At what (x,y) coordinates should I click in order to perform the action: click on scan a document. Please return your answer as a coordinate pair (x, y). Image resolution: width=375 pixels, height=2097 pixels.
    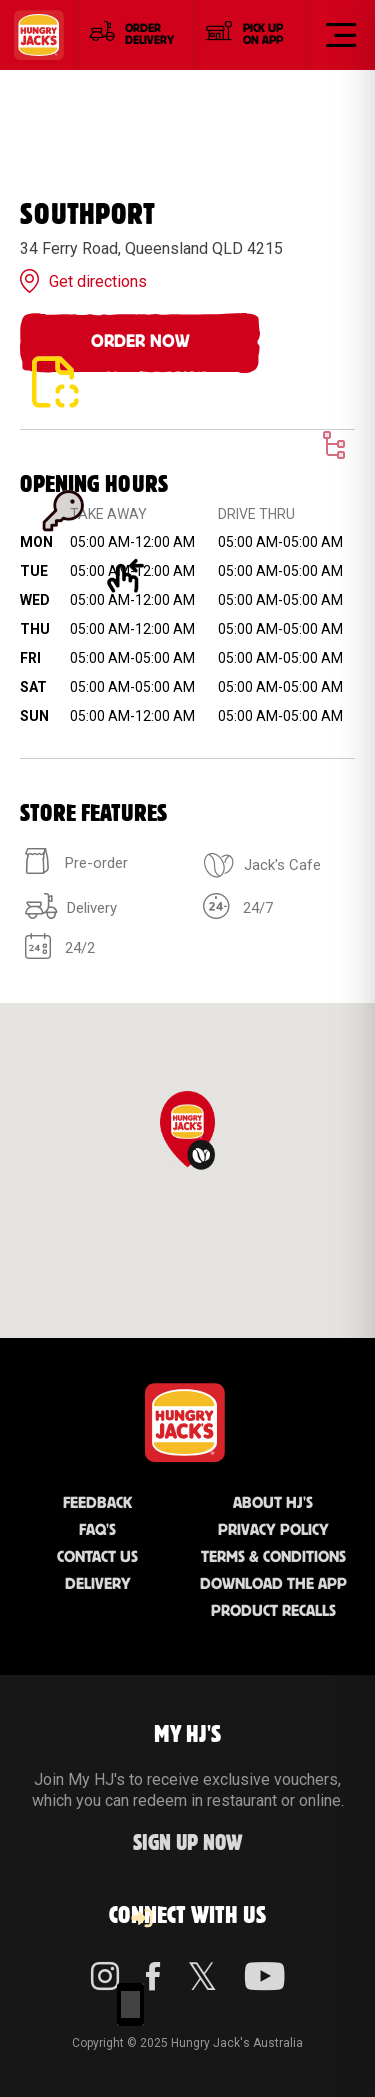
    Looking at the image, I should click on (53, 382).